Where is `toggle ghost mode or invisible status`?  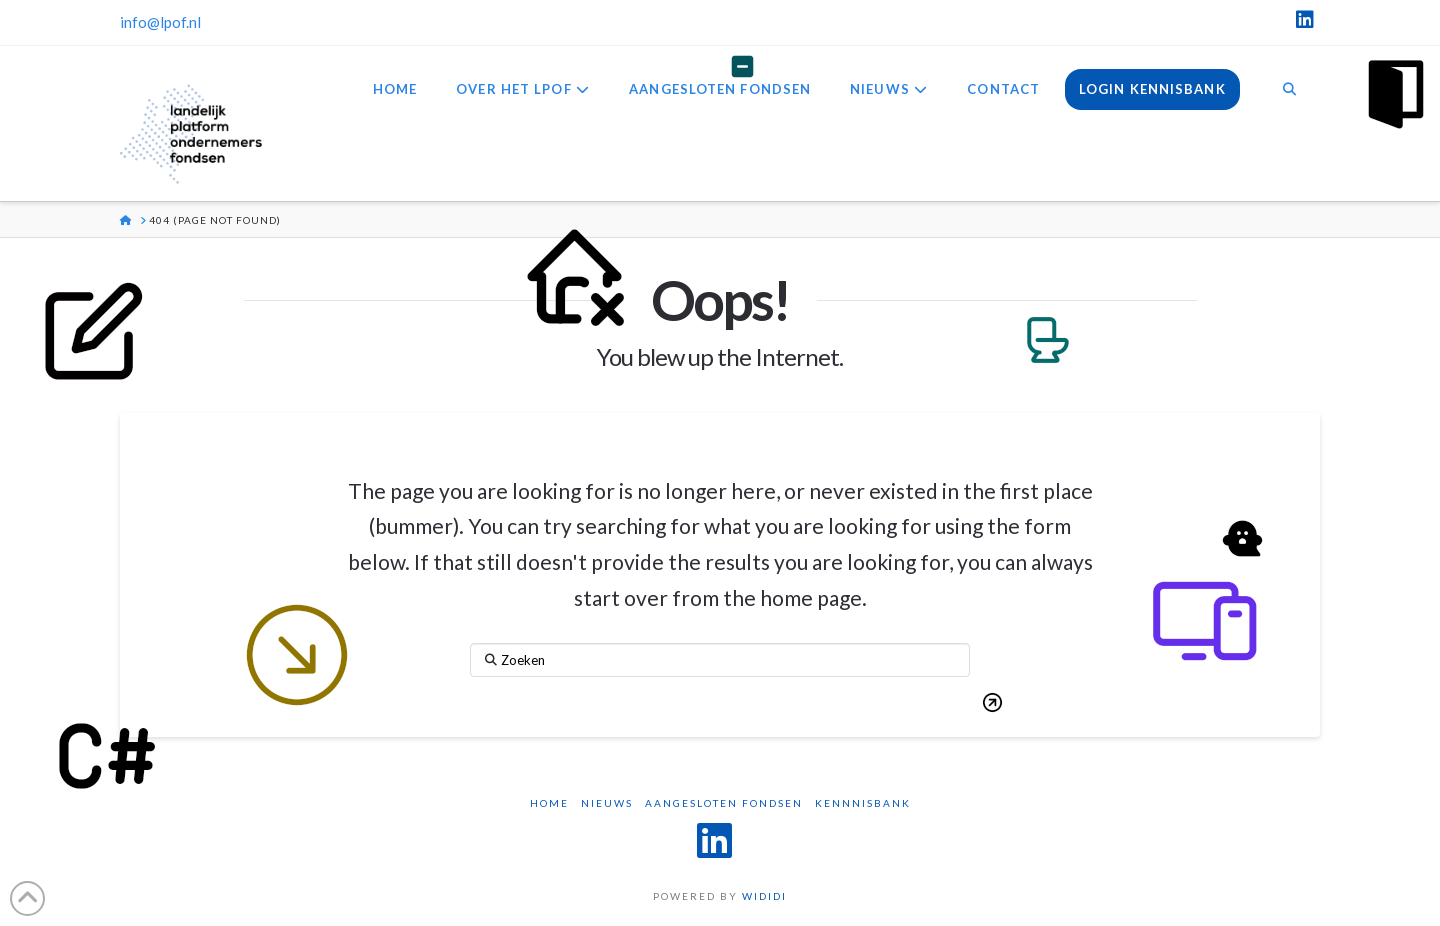 toggle ghost mode or invisible status is located at coordinates (1242, 538).